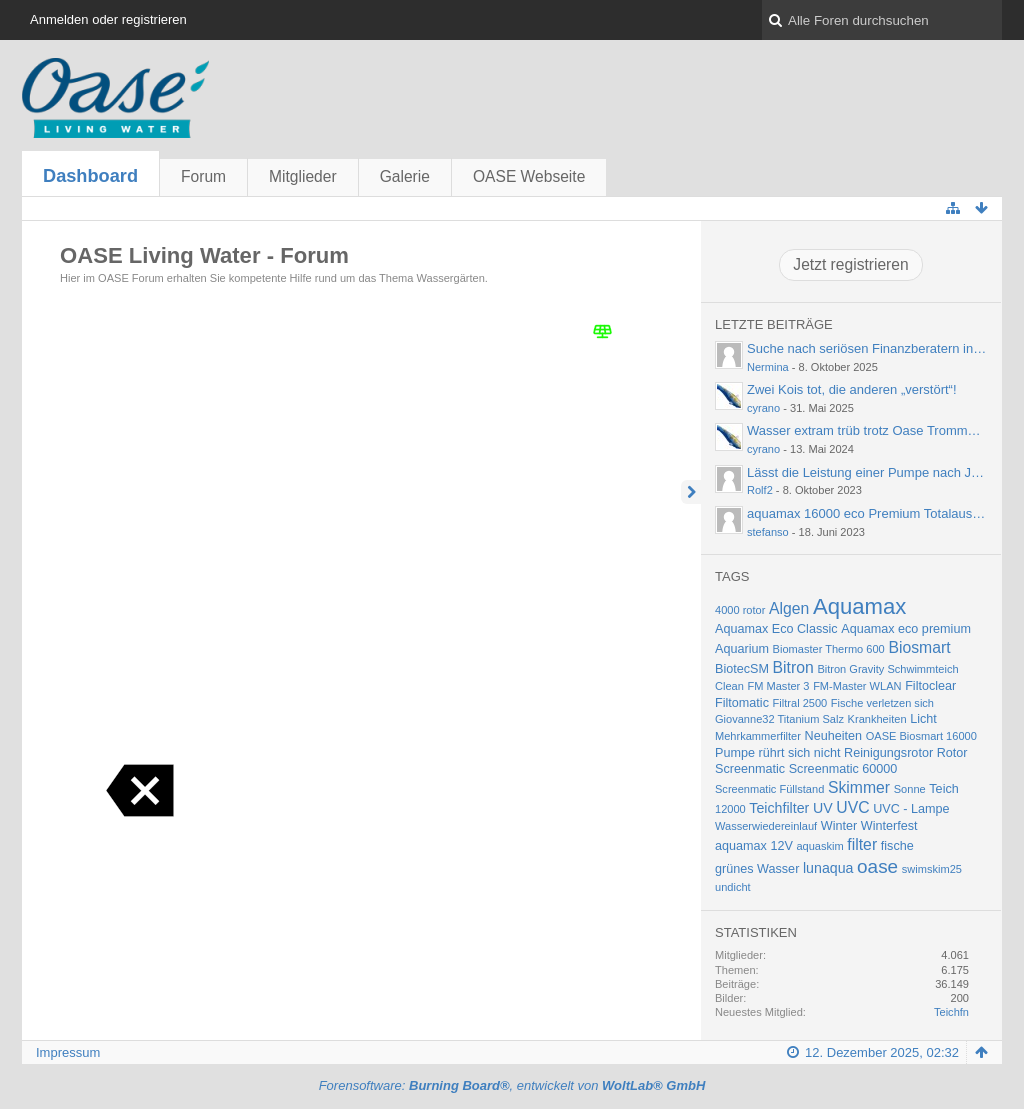 Image resolution: width=1024 pixels, height=1109 pixels. What do you see at coordinates (602, 331) in the screenshot?
I see `view solar energy or panel settings` at bounding box center [602, 331].